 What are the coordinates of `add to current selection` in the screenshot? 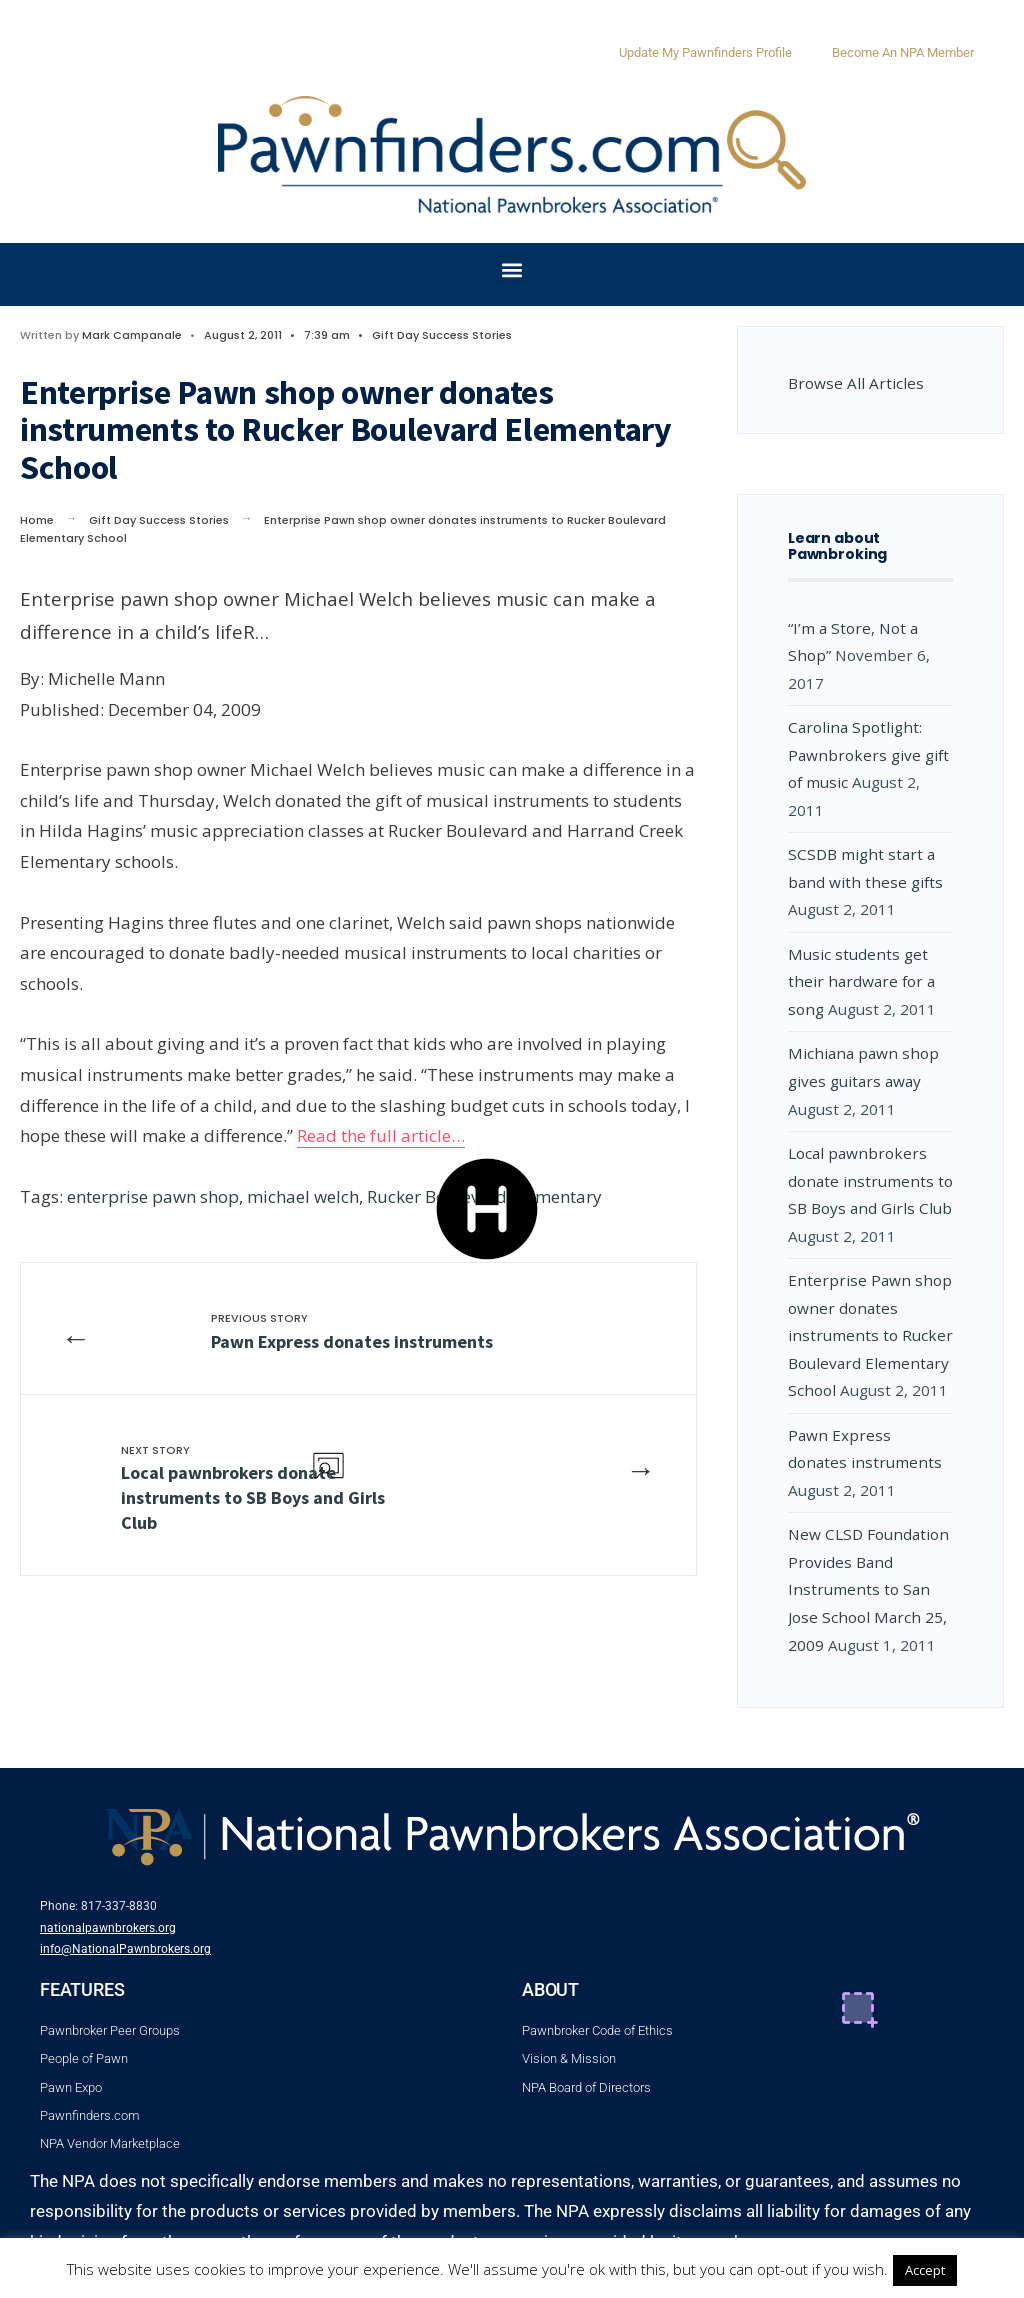 It's located at (858, 2008).